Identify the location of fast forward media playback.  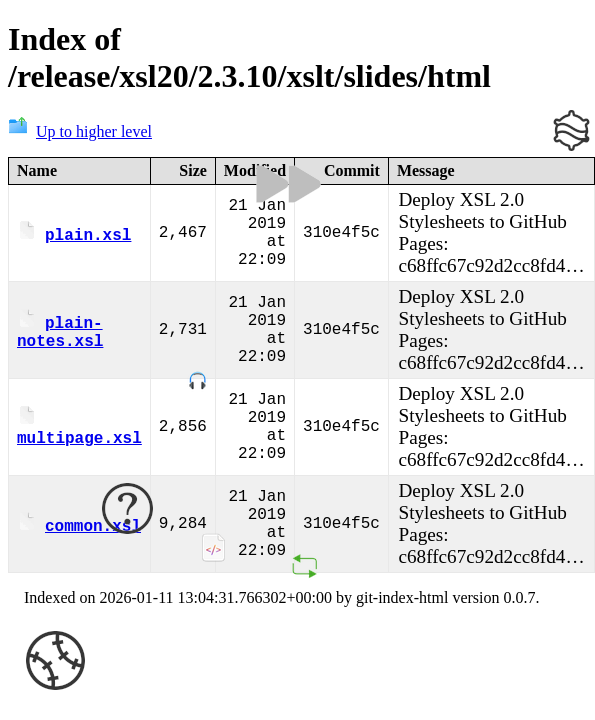
(289, 184).